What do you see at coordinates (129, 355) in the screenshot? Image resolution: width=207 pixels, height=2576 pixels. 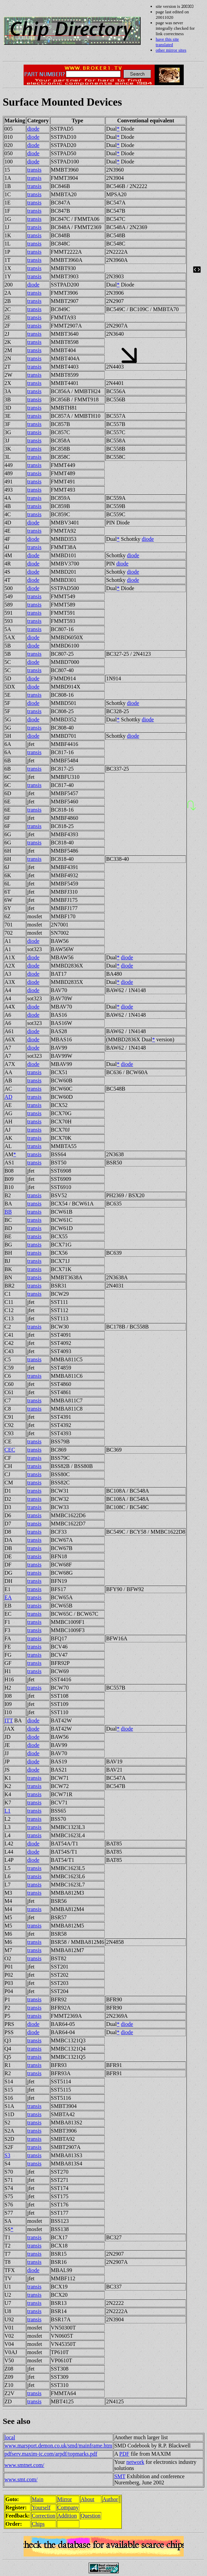 I see `navigate to the next item diagonally` at bounding box center [129, 355].